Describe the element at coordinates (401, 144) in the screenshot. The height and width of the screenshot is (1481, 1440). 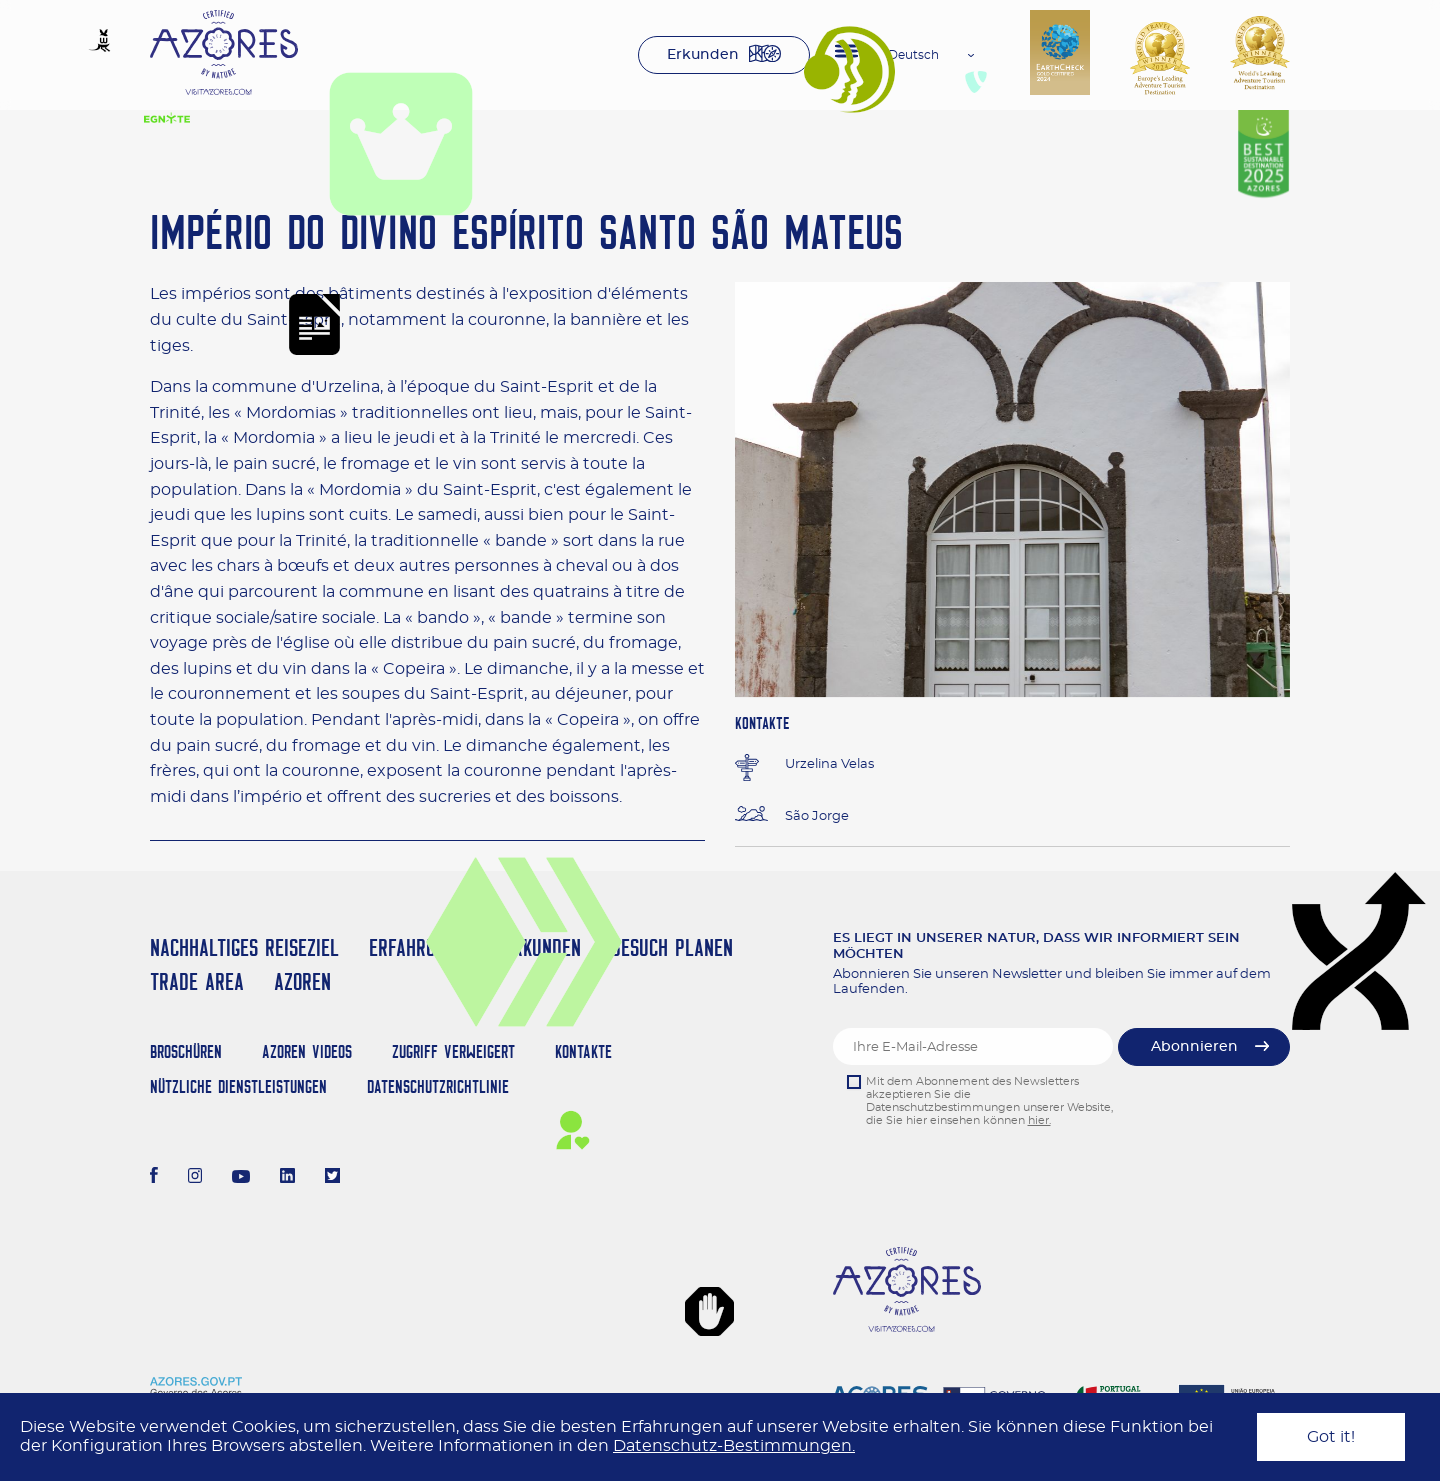
I see `web awesome brand logo` at that location.